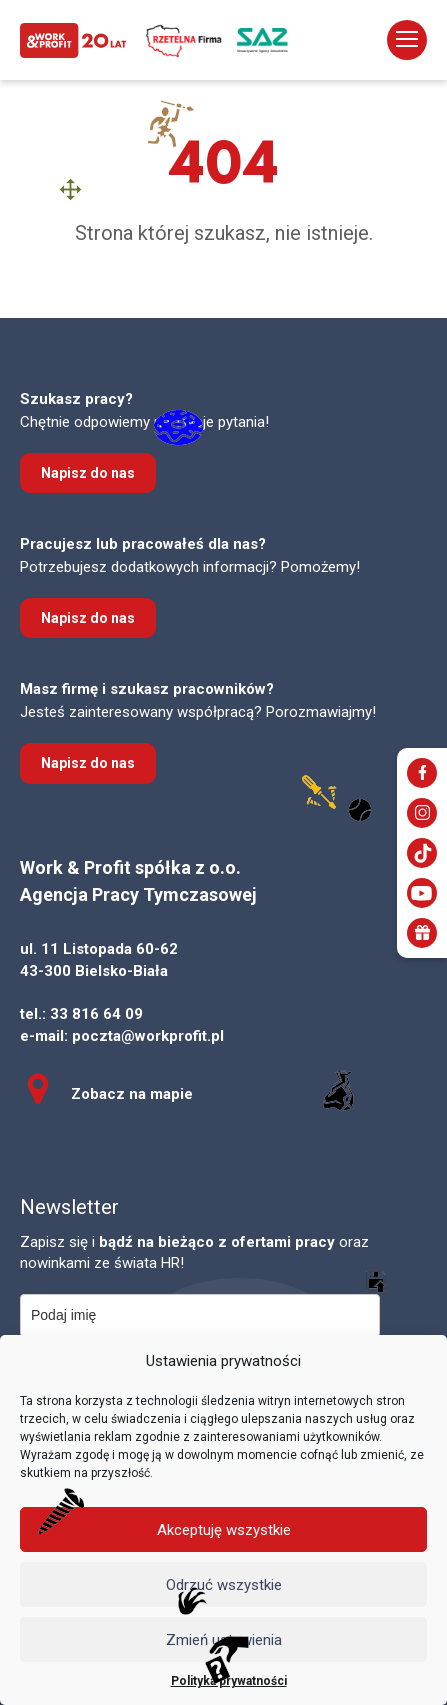  What do you see at coordinates (227, 1660) in the screenshot?
I see `draw a random card from the deck` at bounding box center [227, 1660].